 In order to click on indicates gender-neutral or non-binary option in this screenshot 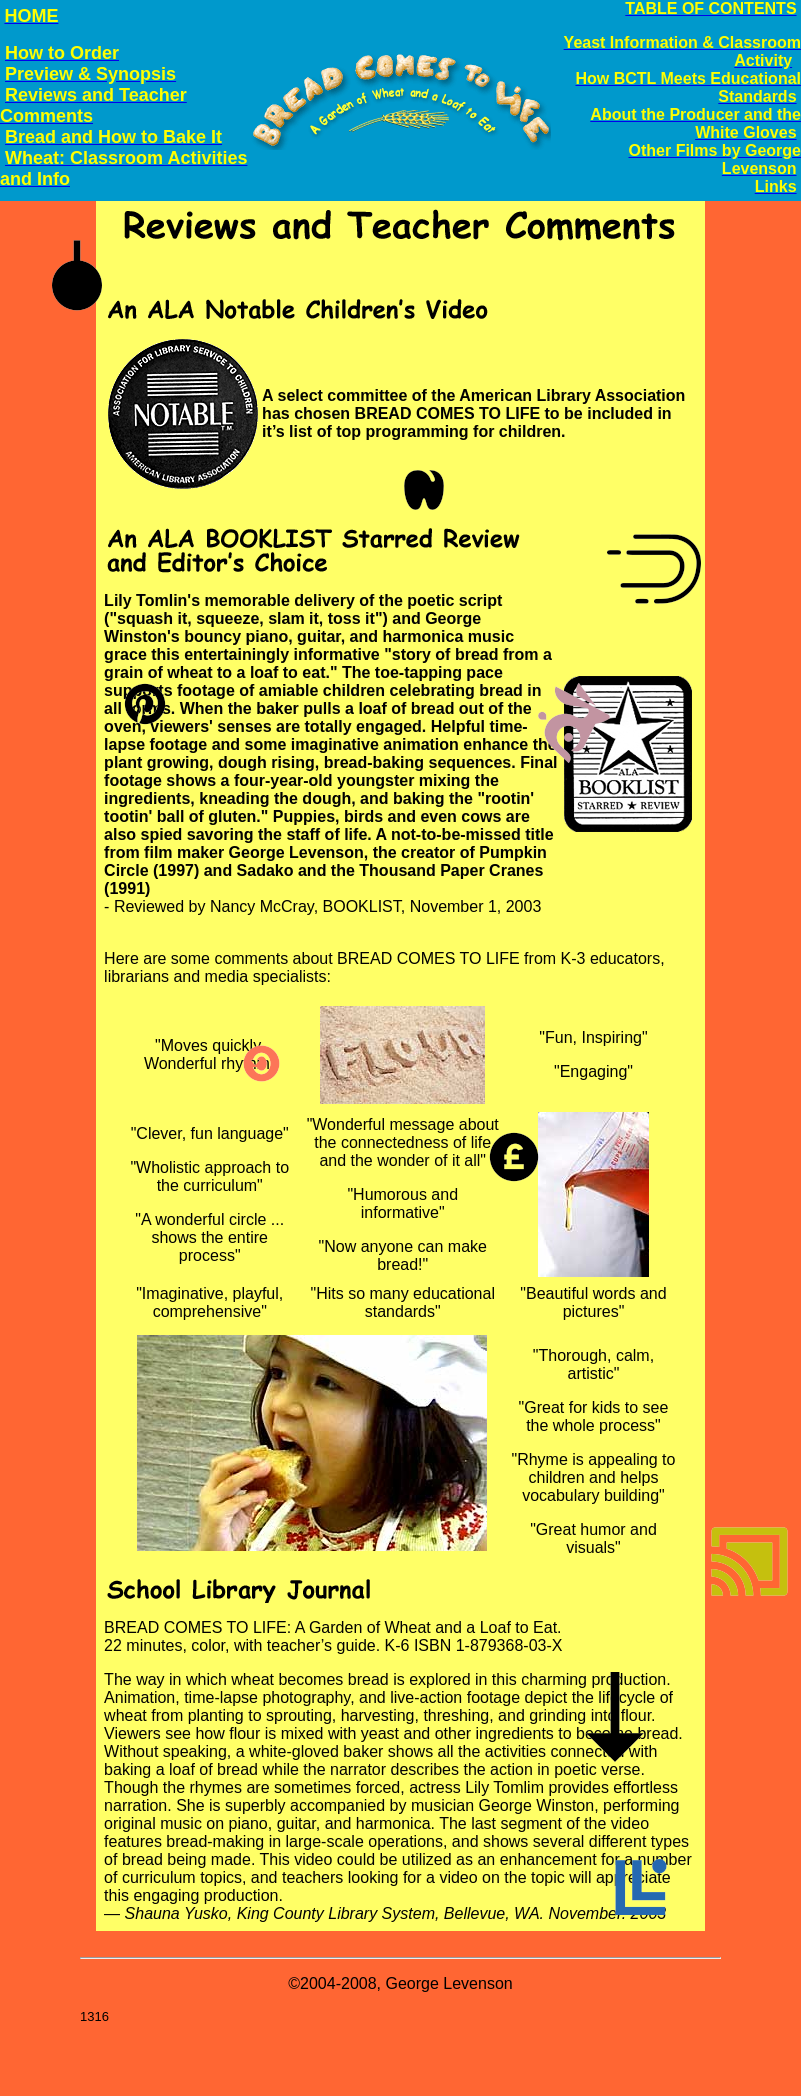, I will do `click(77, 277)`.